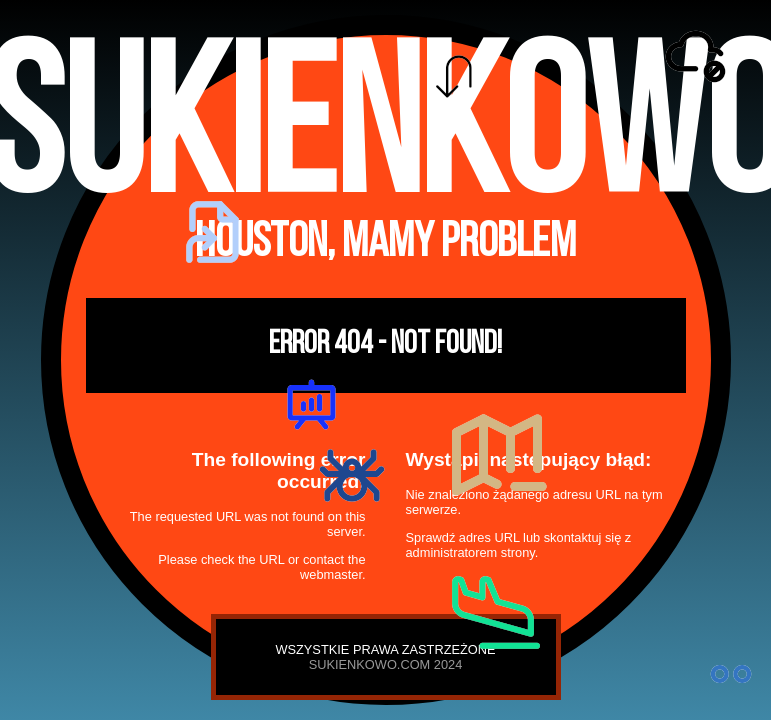  Describe the element at coordinates (214, 232) in the screenshot. I see `create a symbolic link to this file` at that location.